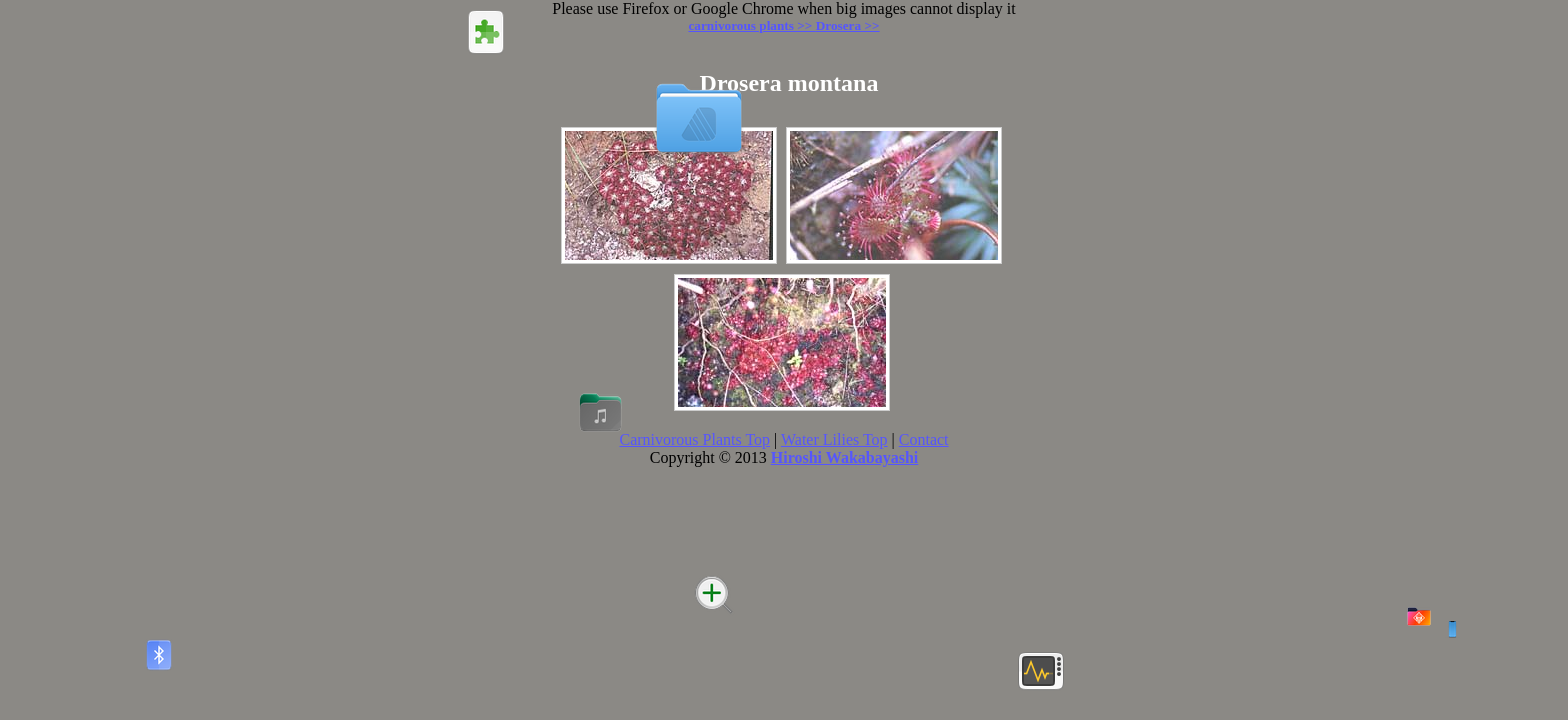  Describe the element at coordinates (159, 655) in the screenshot. I see `access bluetooth settings` at that location.